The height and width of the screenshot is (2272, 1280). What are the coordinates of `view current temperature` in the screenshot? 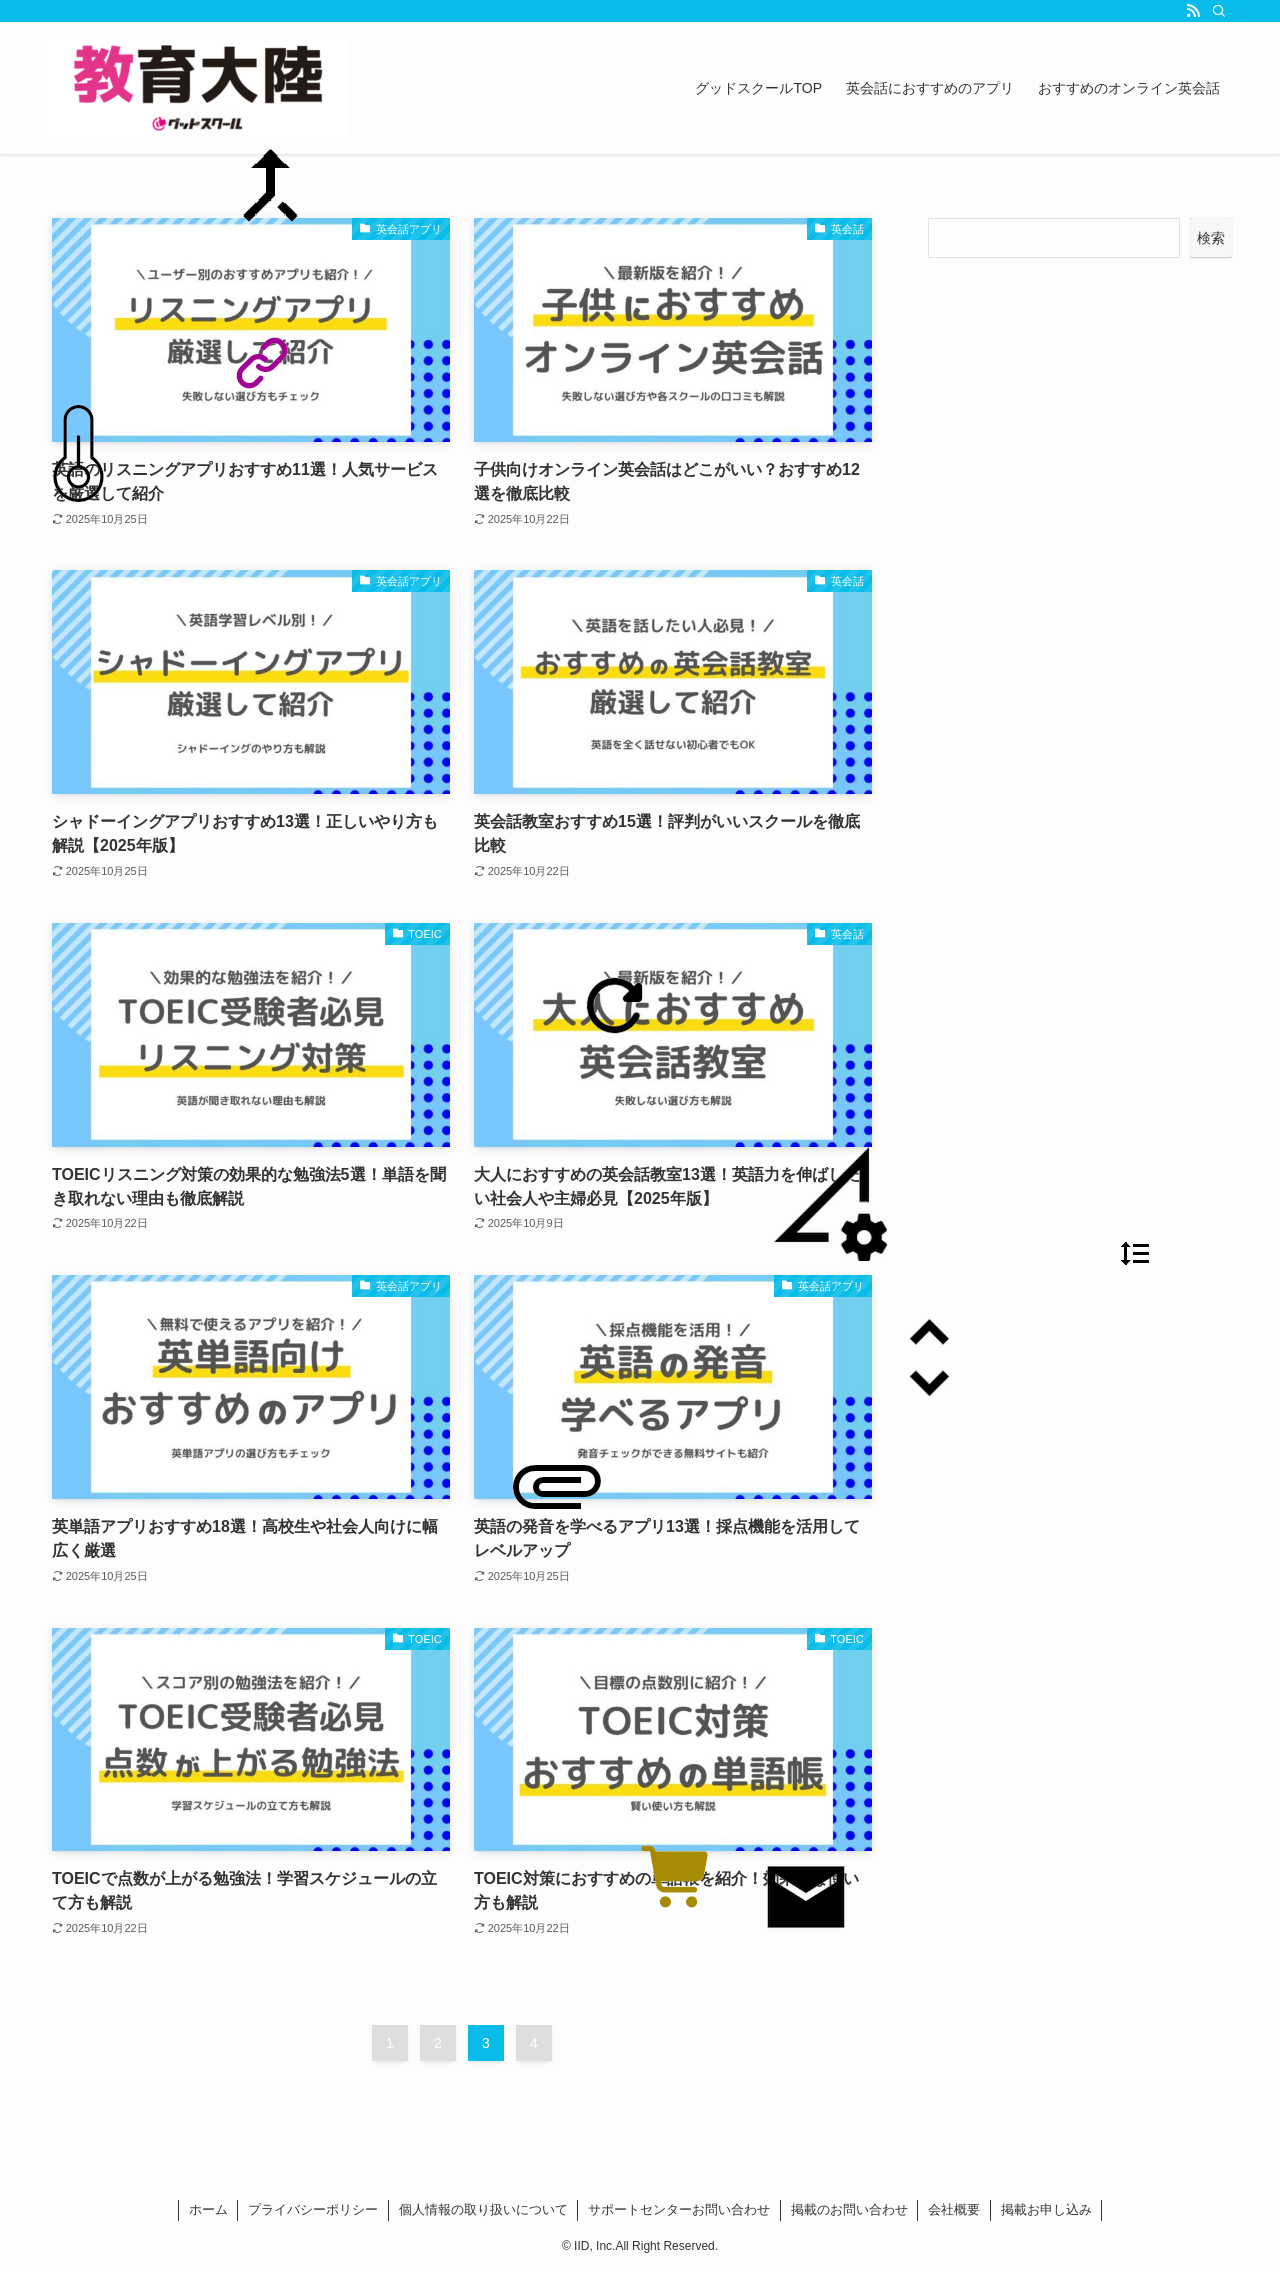 It's located at (78, 453).